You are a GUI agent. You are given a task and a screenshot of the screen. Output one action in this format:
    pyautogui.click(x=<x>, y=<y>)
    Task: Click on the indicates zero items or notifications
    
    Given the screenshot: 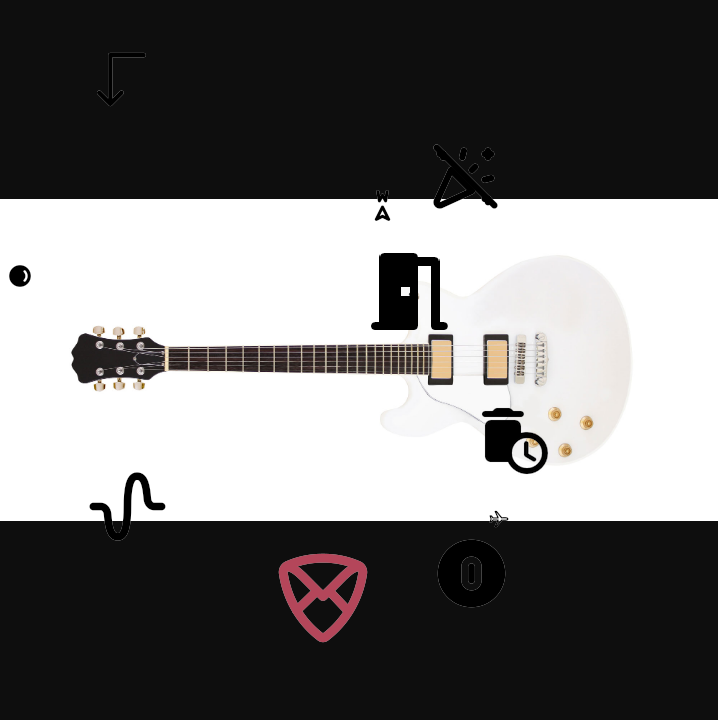 What is the action you would take?
    pyautogui.click(x=471, y=573)
    